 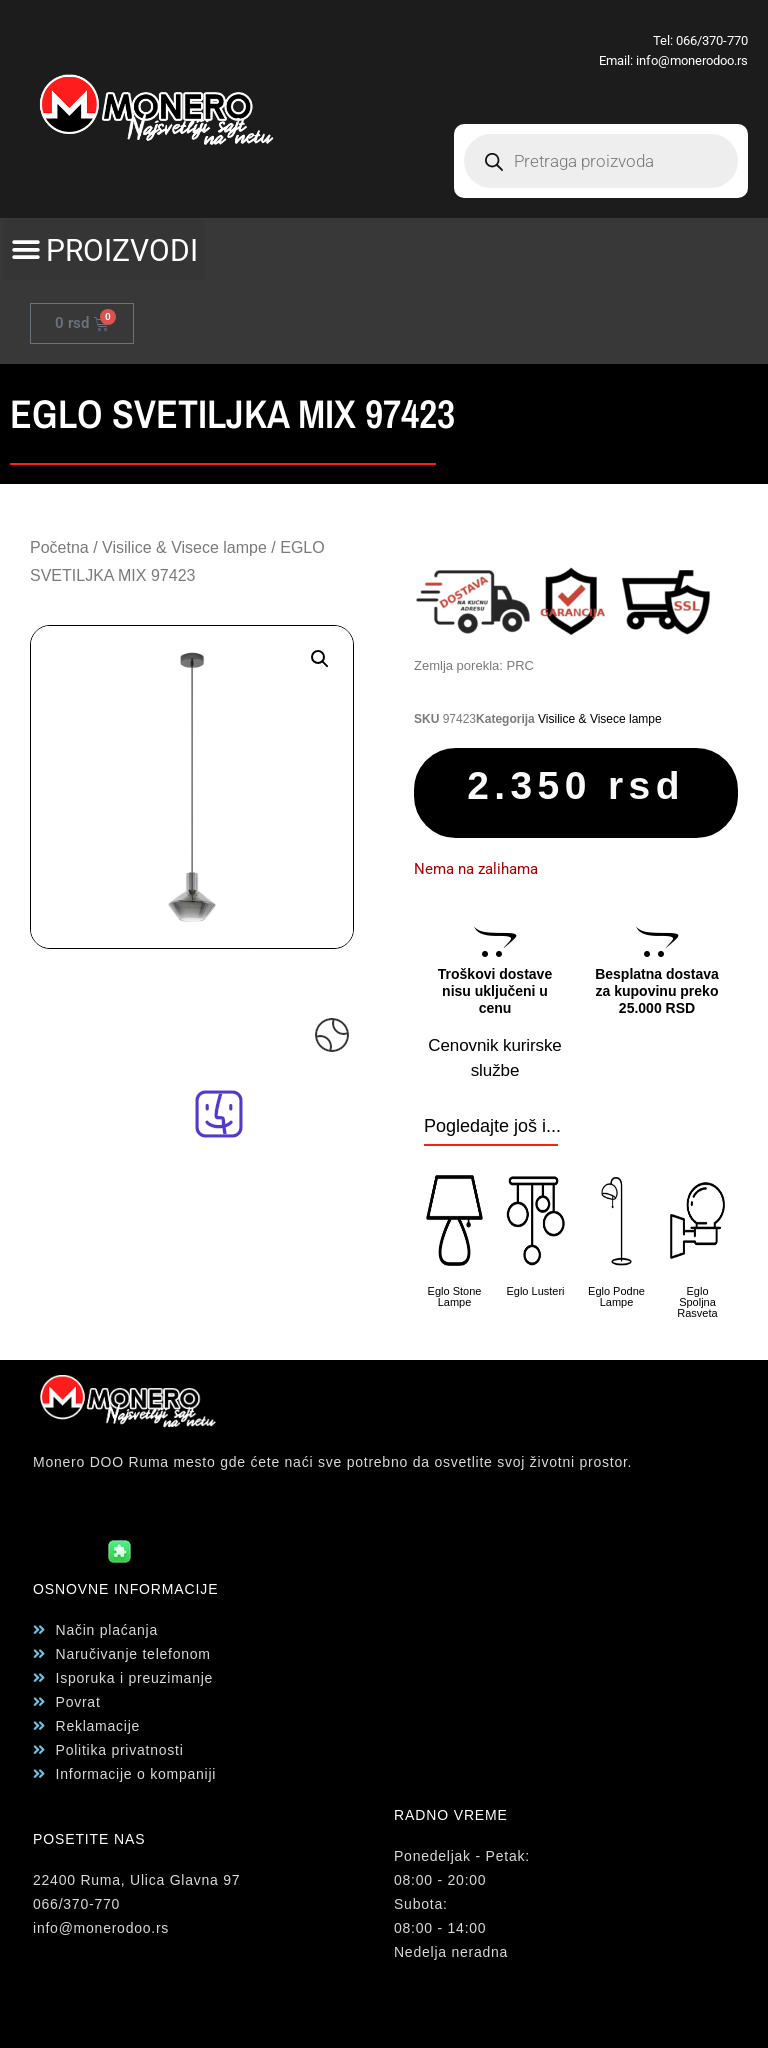 I want to click on open file manager, so click(x=219, y=1114).